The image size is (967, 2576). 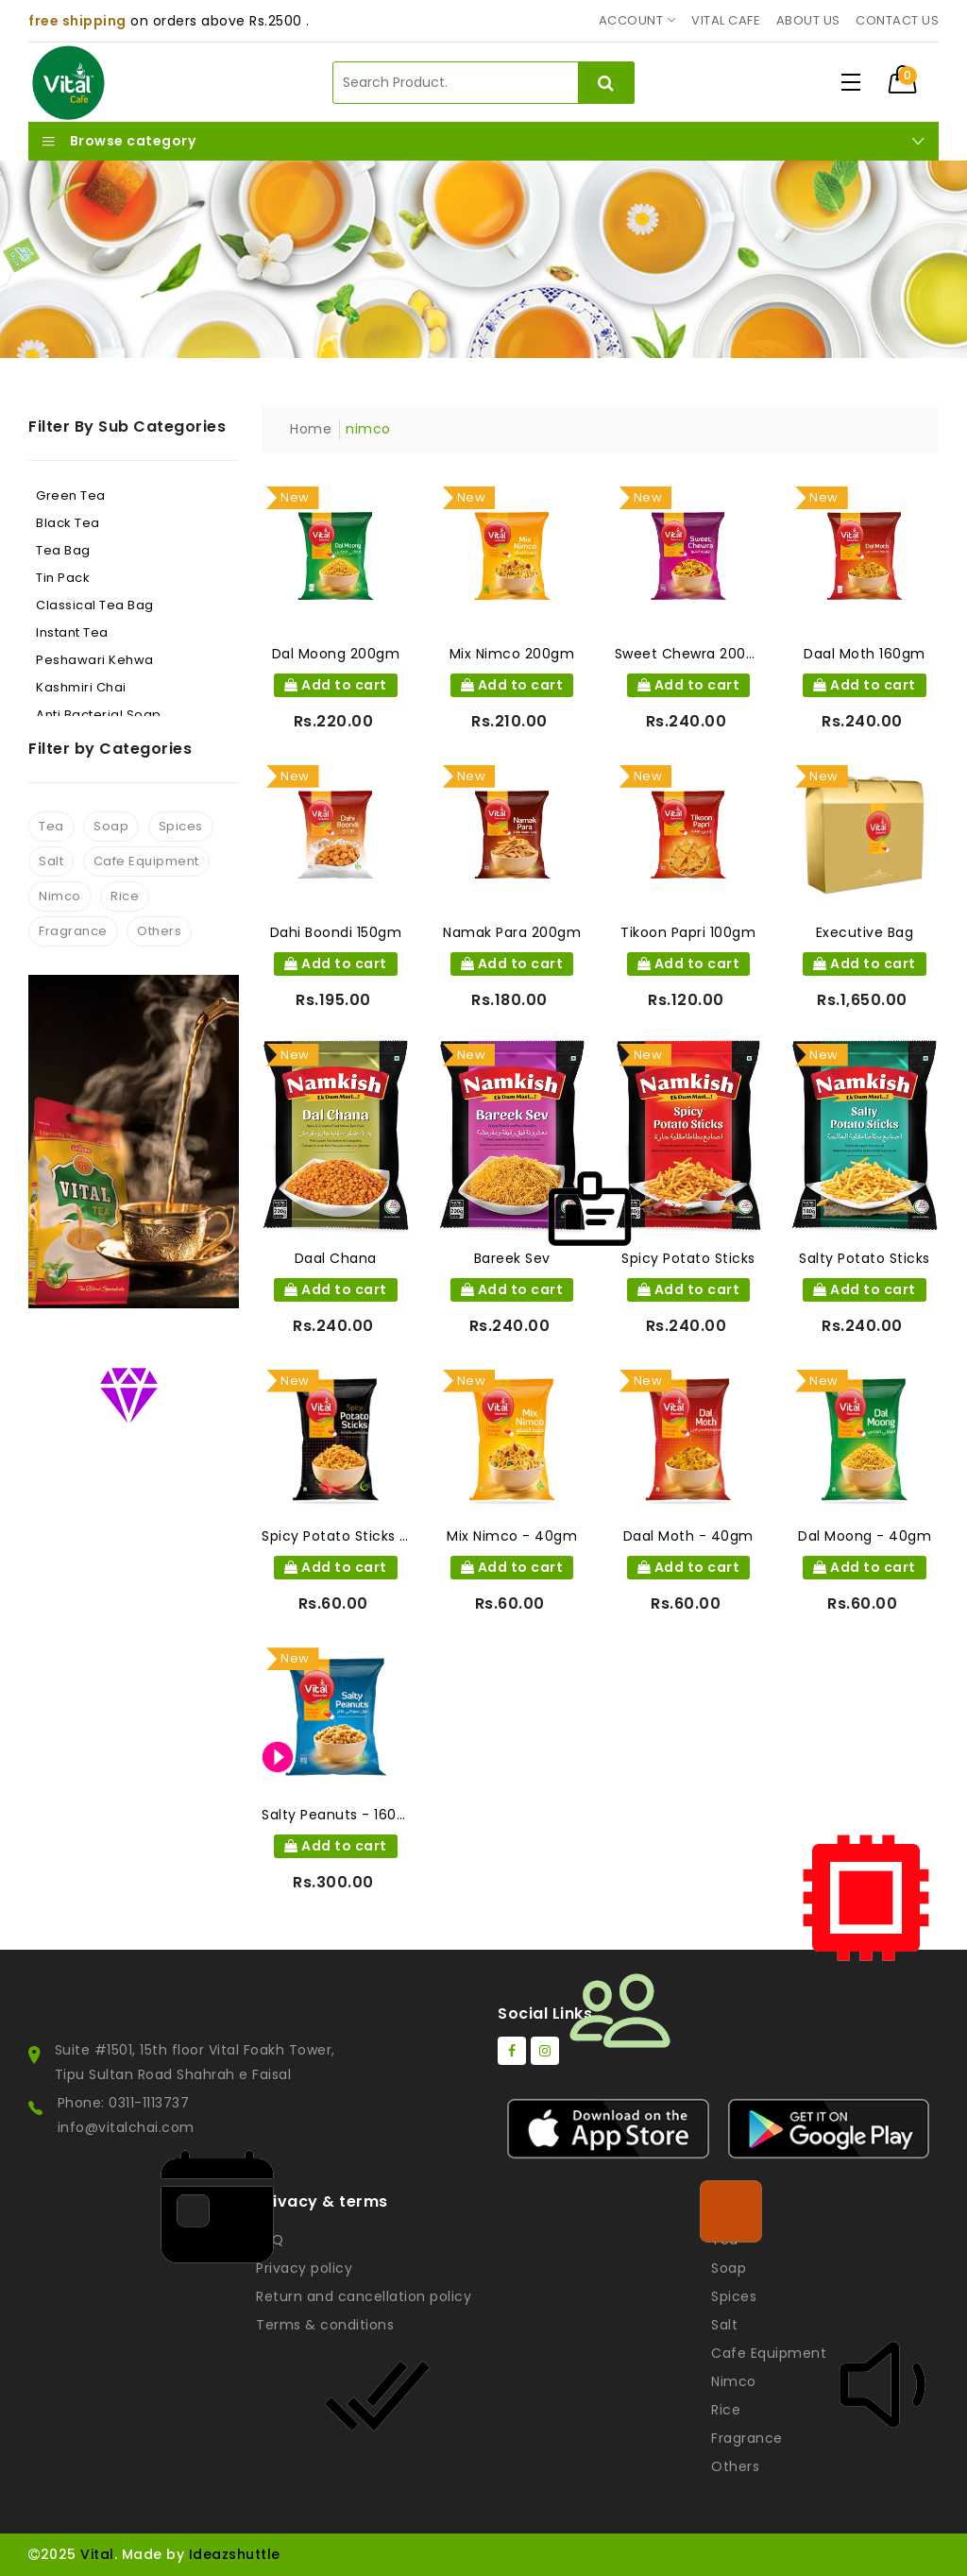 I want to click on view user identification or credentials, so click(x=589, y=1208).